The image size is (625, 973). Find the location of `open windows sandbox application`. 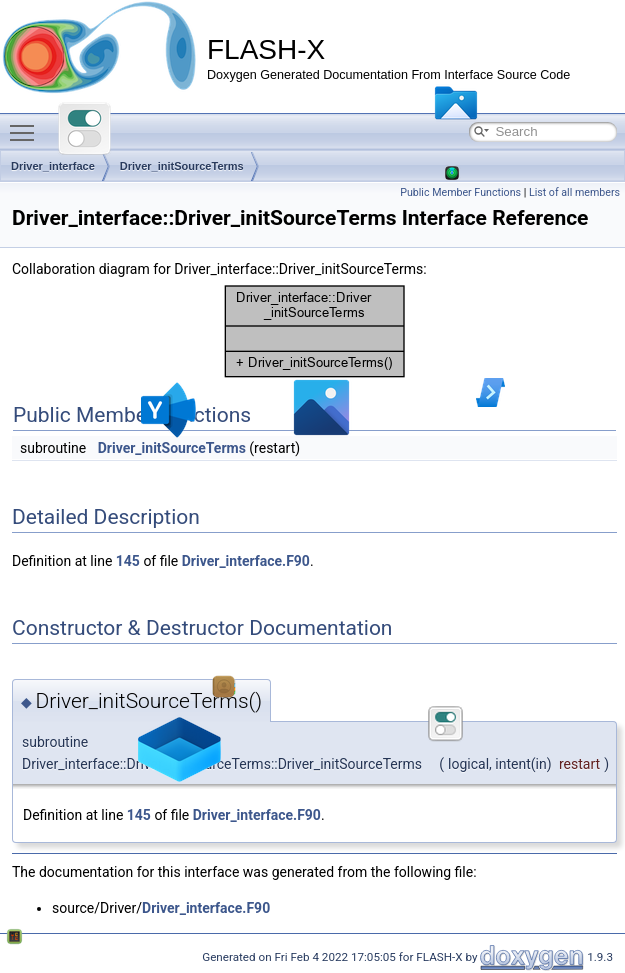

open windows sandbox application is located at coordinates (179, 749).